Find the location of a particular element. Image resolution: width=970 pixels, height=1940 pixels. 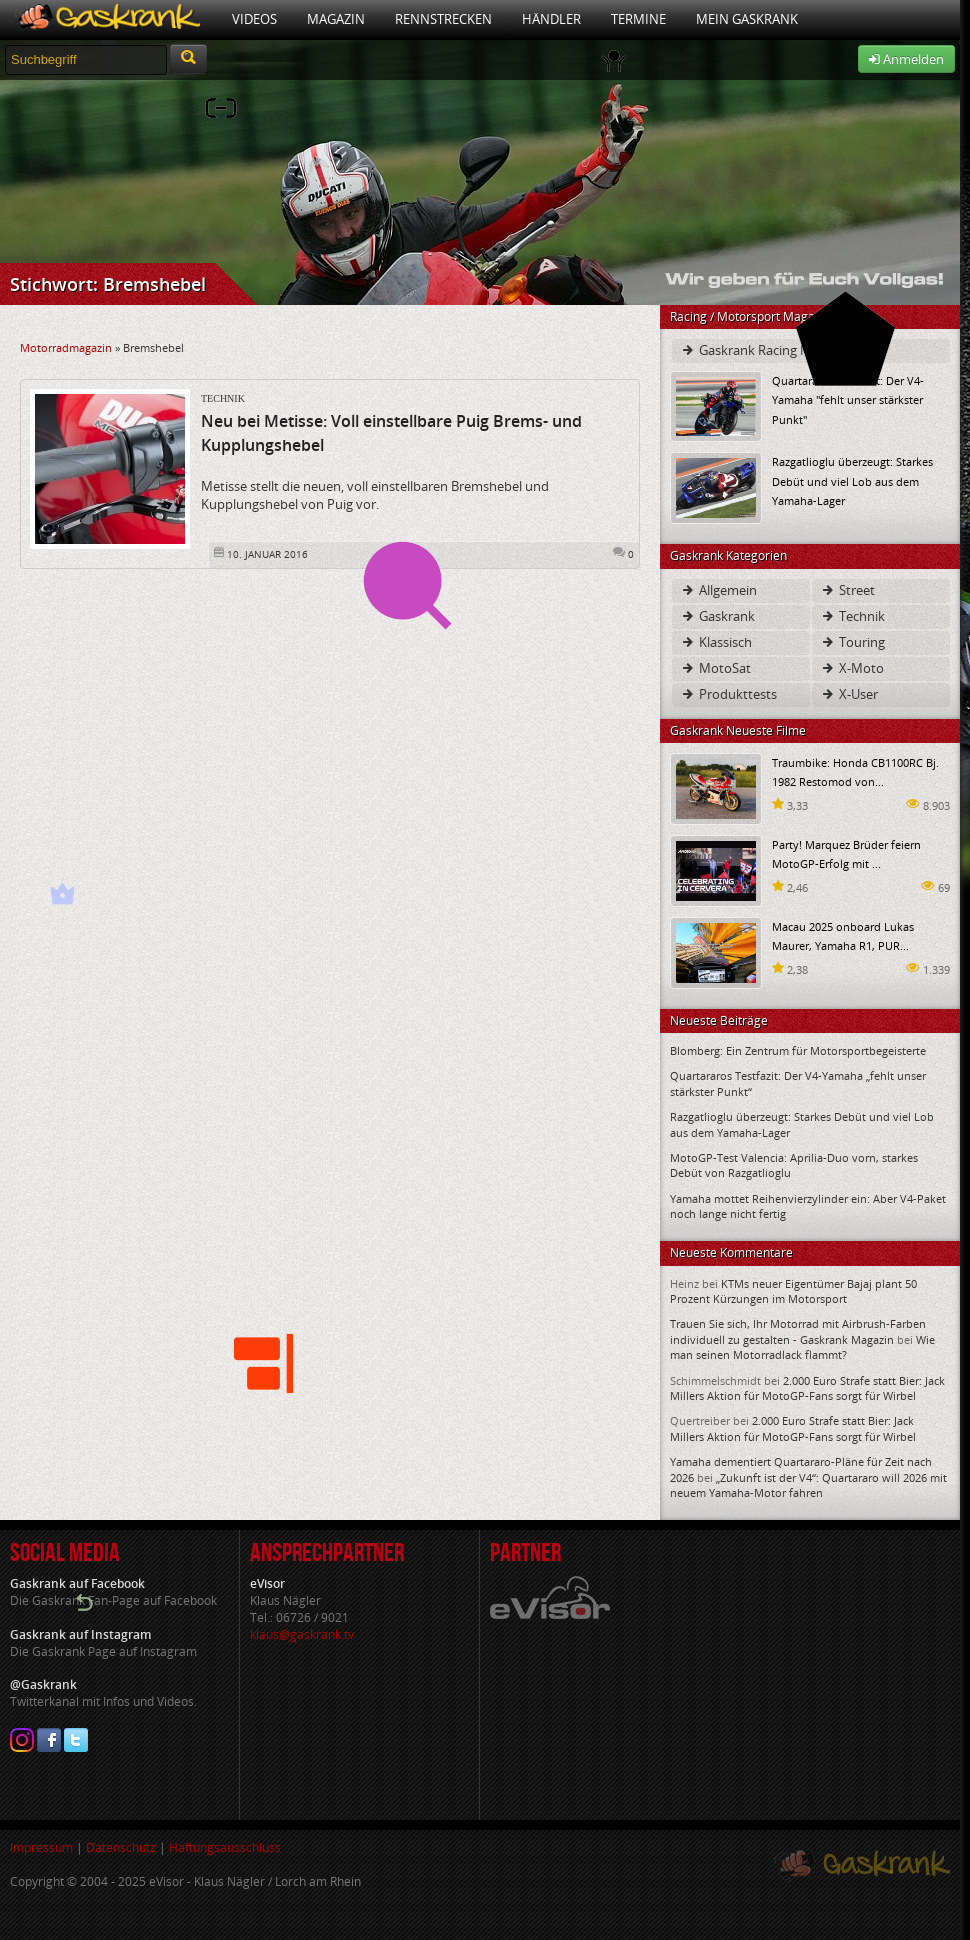

indicates a welcoming or friendly user state is located at coordinates (614, 61).